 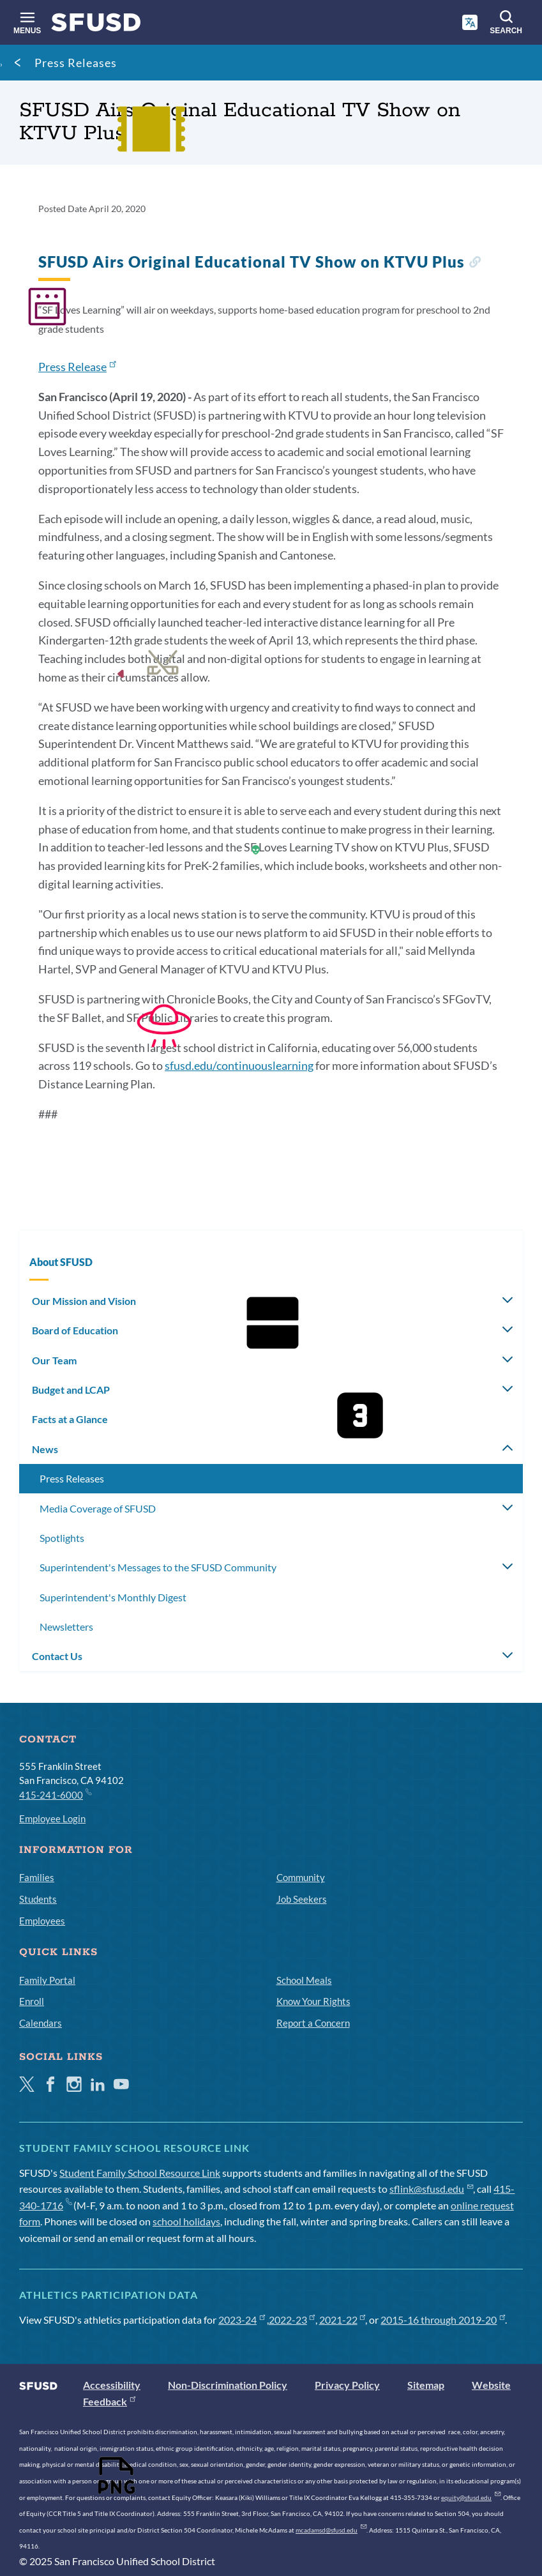 I want to click on view hockey sports content, so click(x=163, y=662).